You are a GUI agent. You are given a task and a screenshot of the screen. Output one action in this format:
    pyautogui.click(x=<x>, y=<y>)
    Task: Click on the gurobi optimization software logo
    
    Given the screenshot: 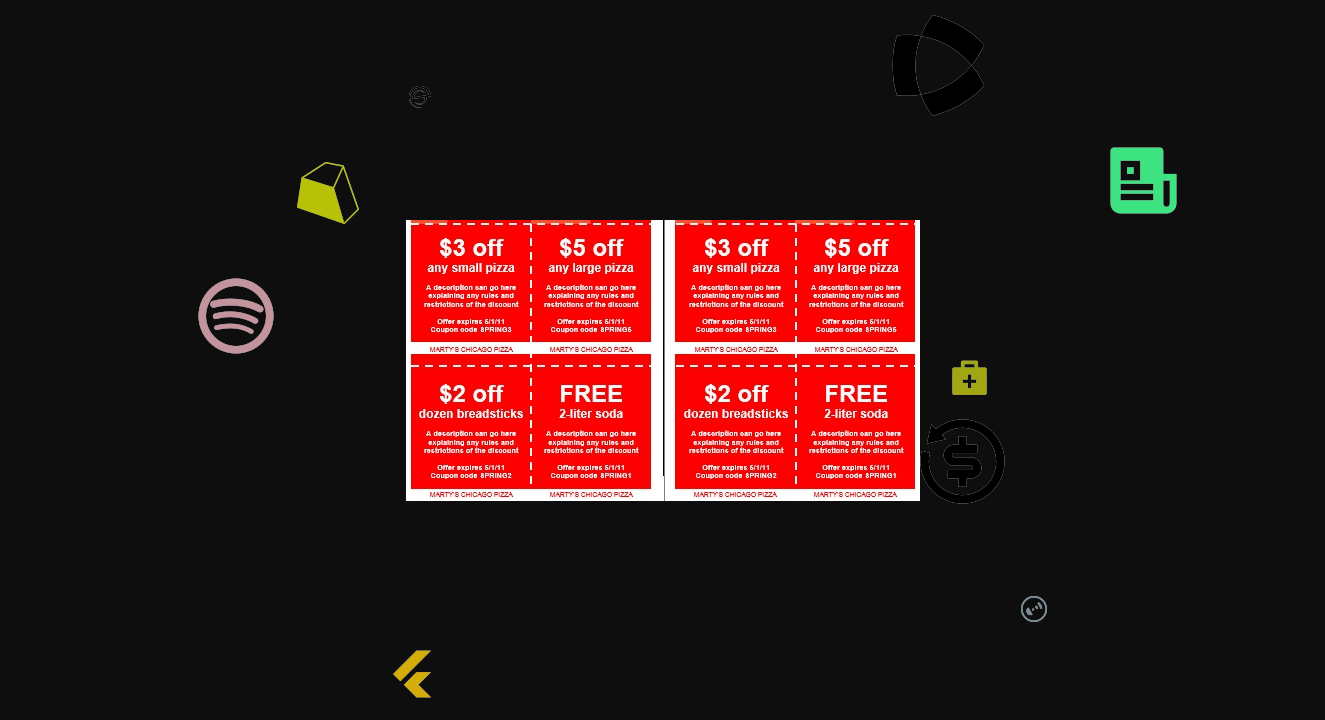 What is the action you would take?
    pyautogui.click(x=328, y=193)
    